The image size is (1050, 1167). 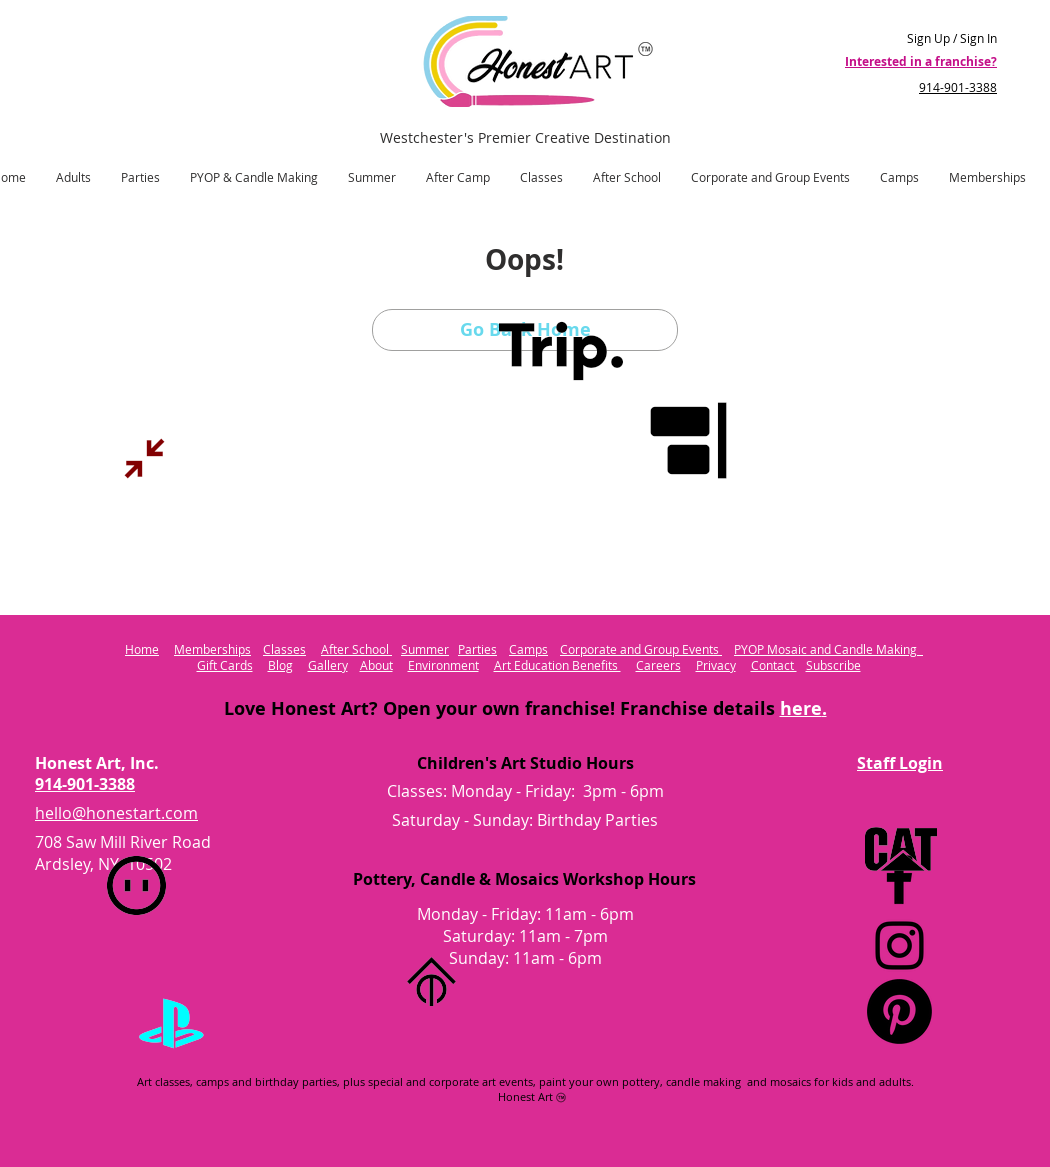 What do you see at coordinates (172, 1022) in the screenshot?
I see `playstation brand logo` at bounding box center [172, 1022].